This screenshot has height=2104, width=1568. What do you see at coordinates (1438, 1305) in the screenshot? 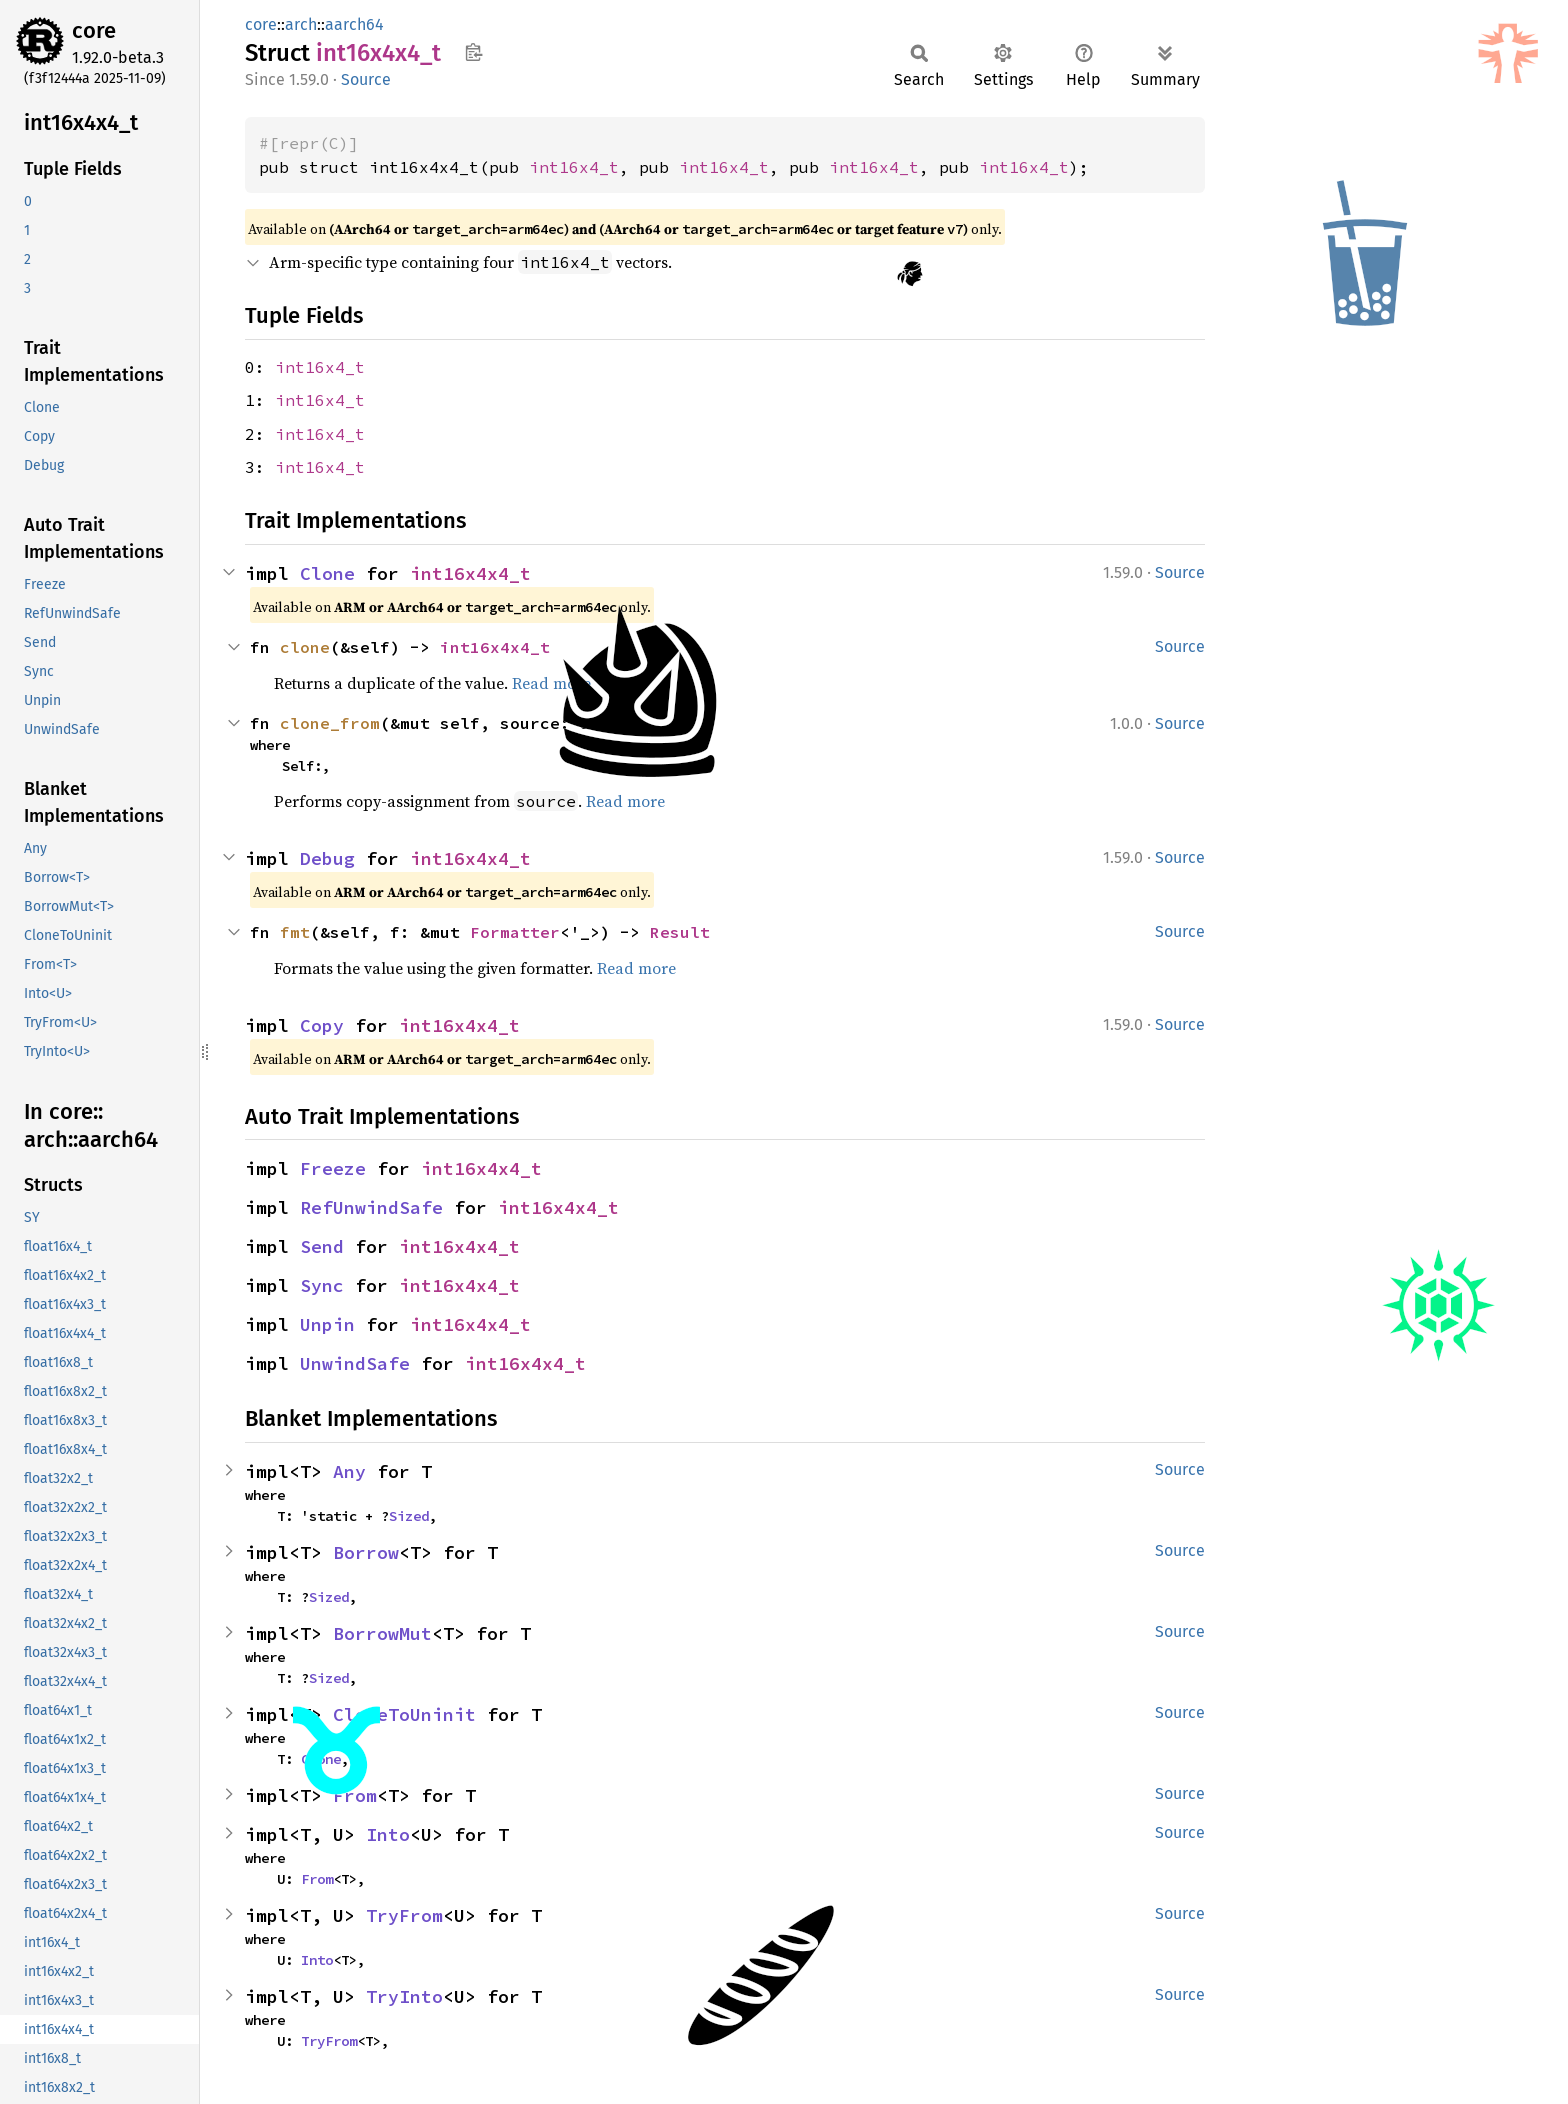
I see `indicates a rare or legendary item` at bounding box center [1438, 1305].